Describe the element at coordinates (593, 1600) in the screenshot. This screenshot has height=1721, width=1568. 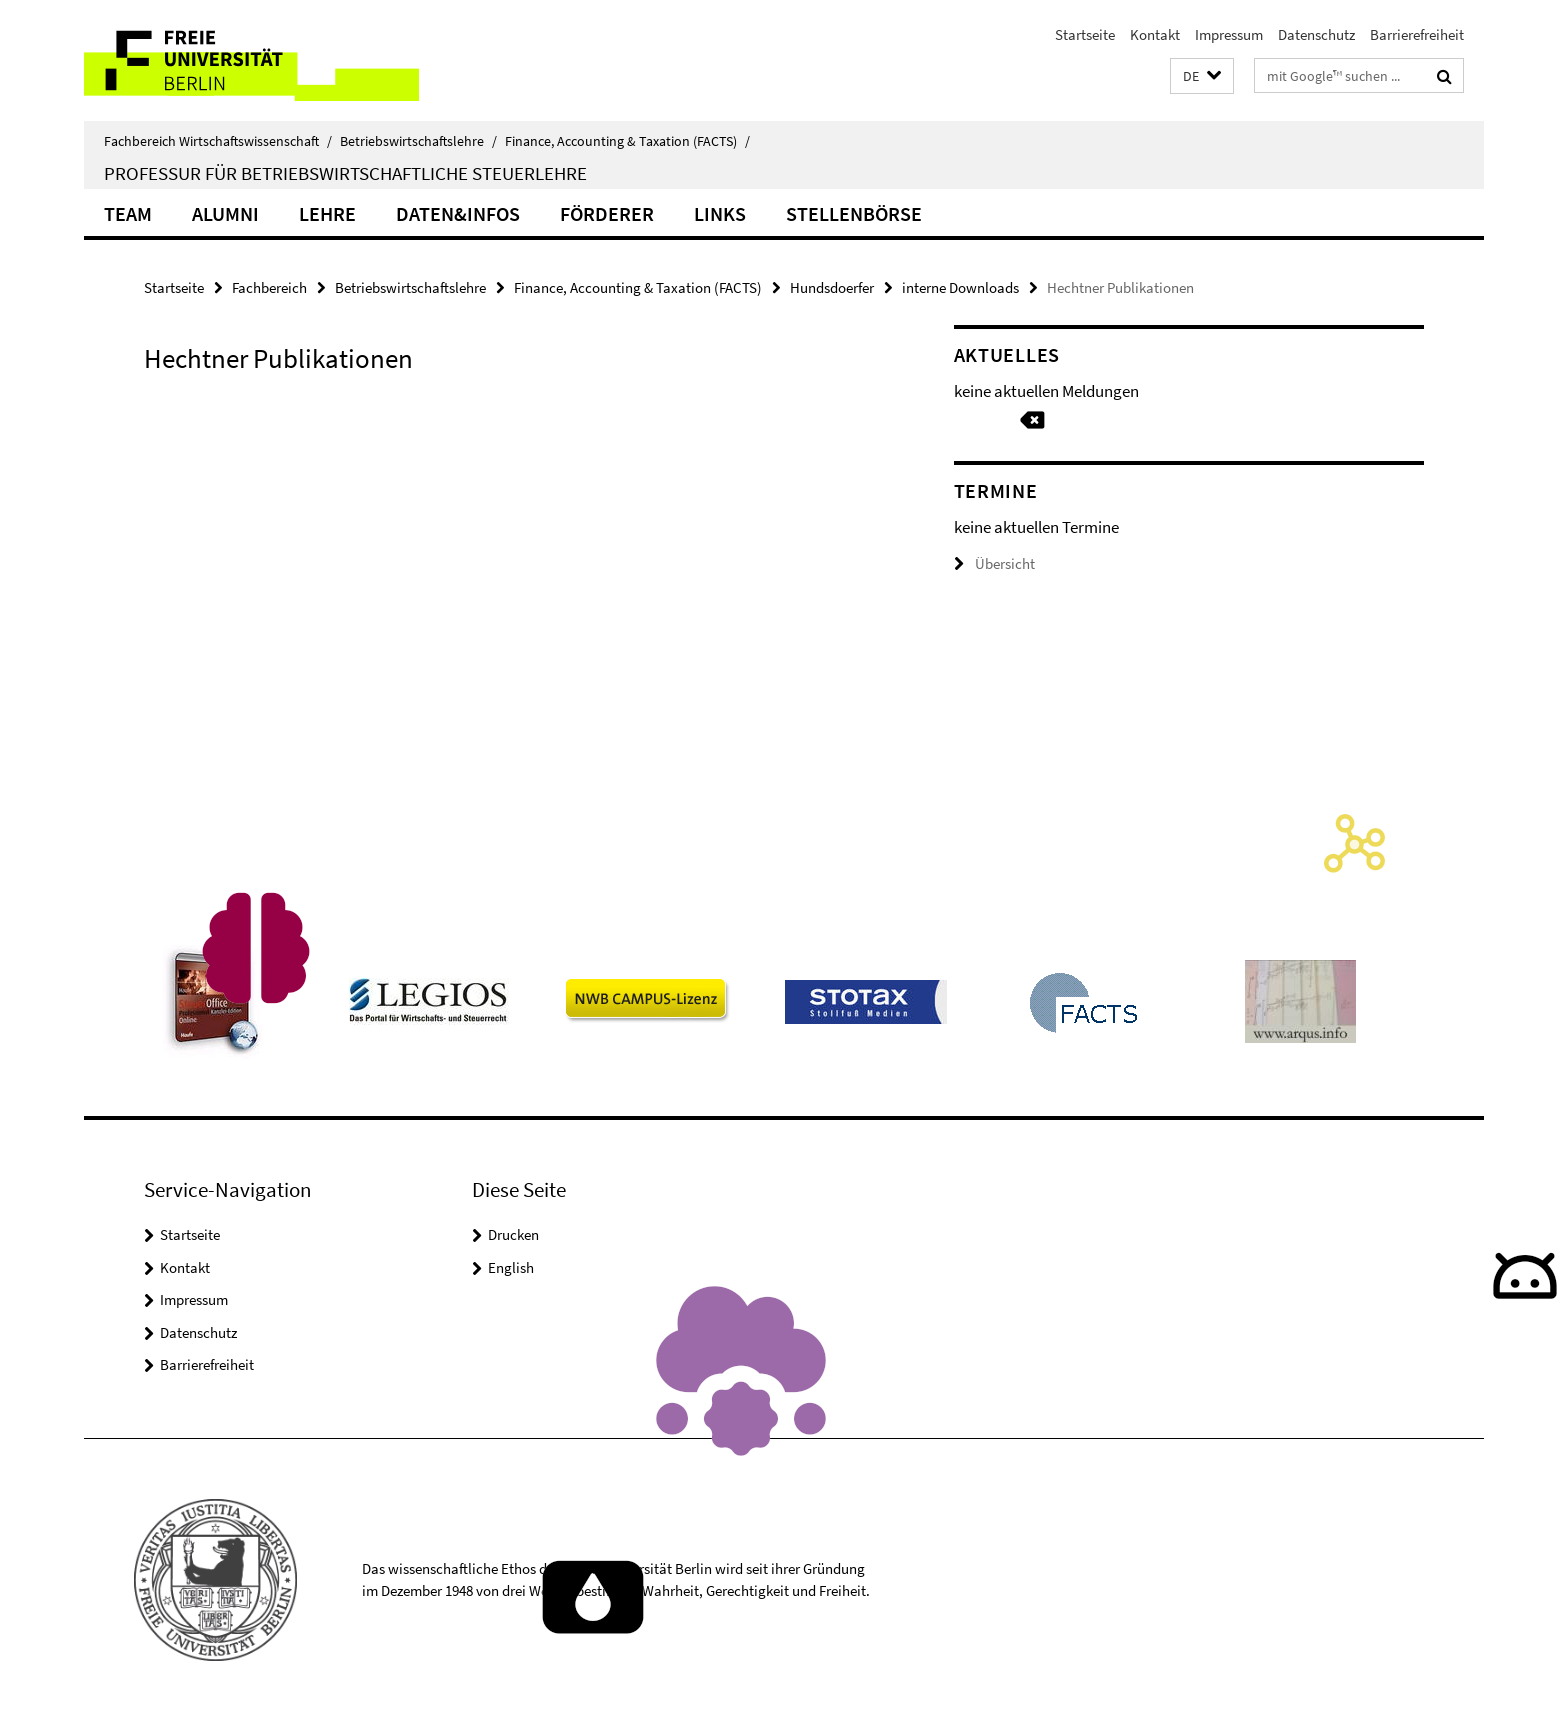
I see `lumon industries logo from the TV series severance` at that location.